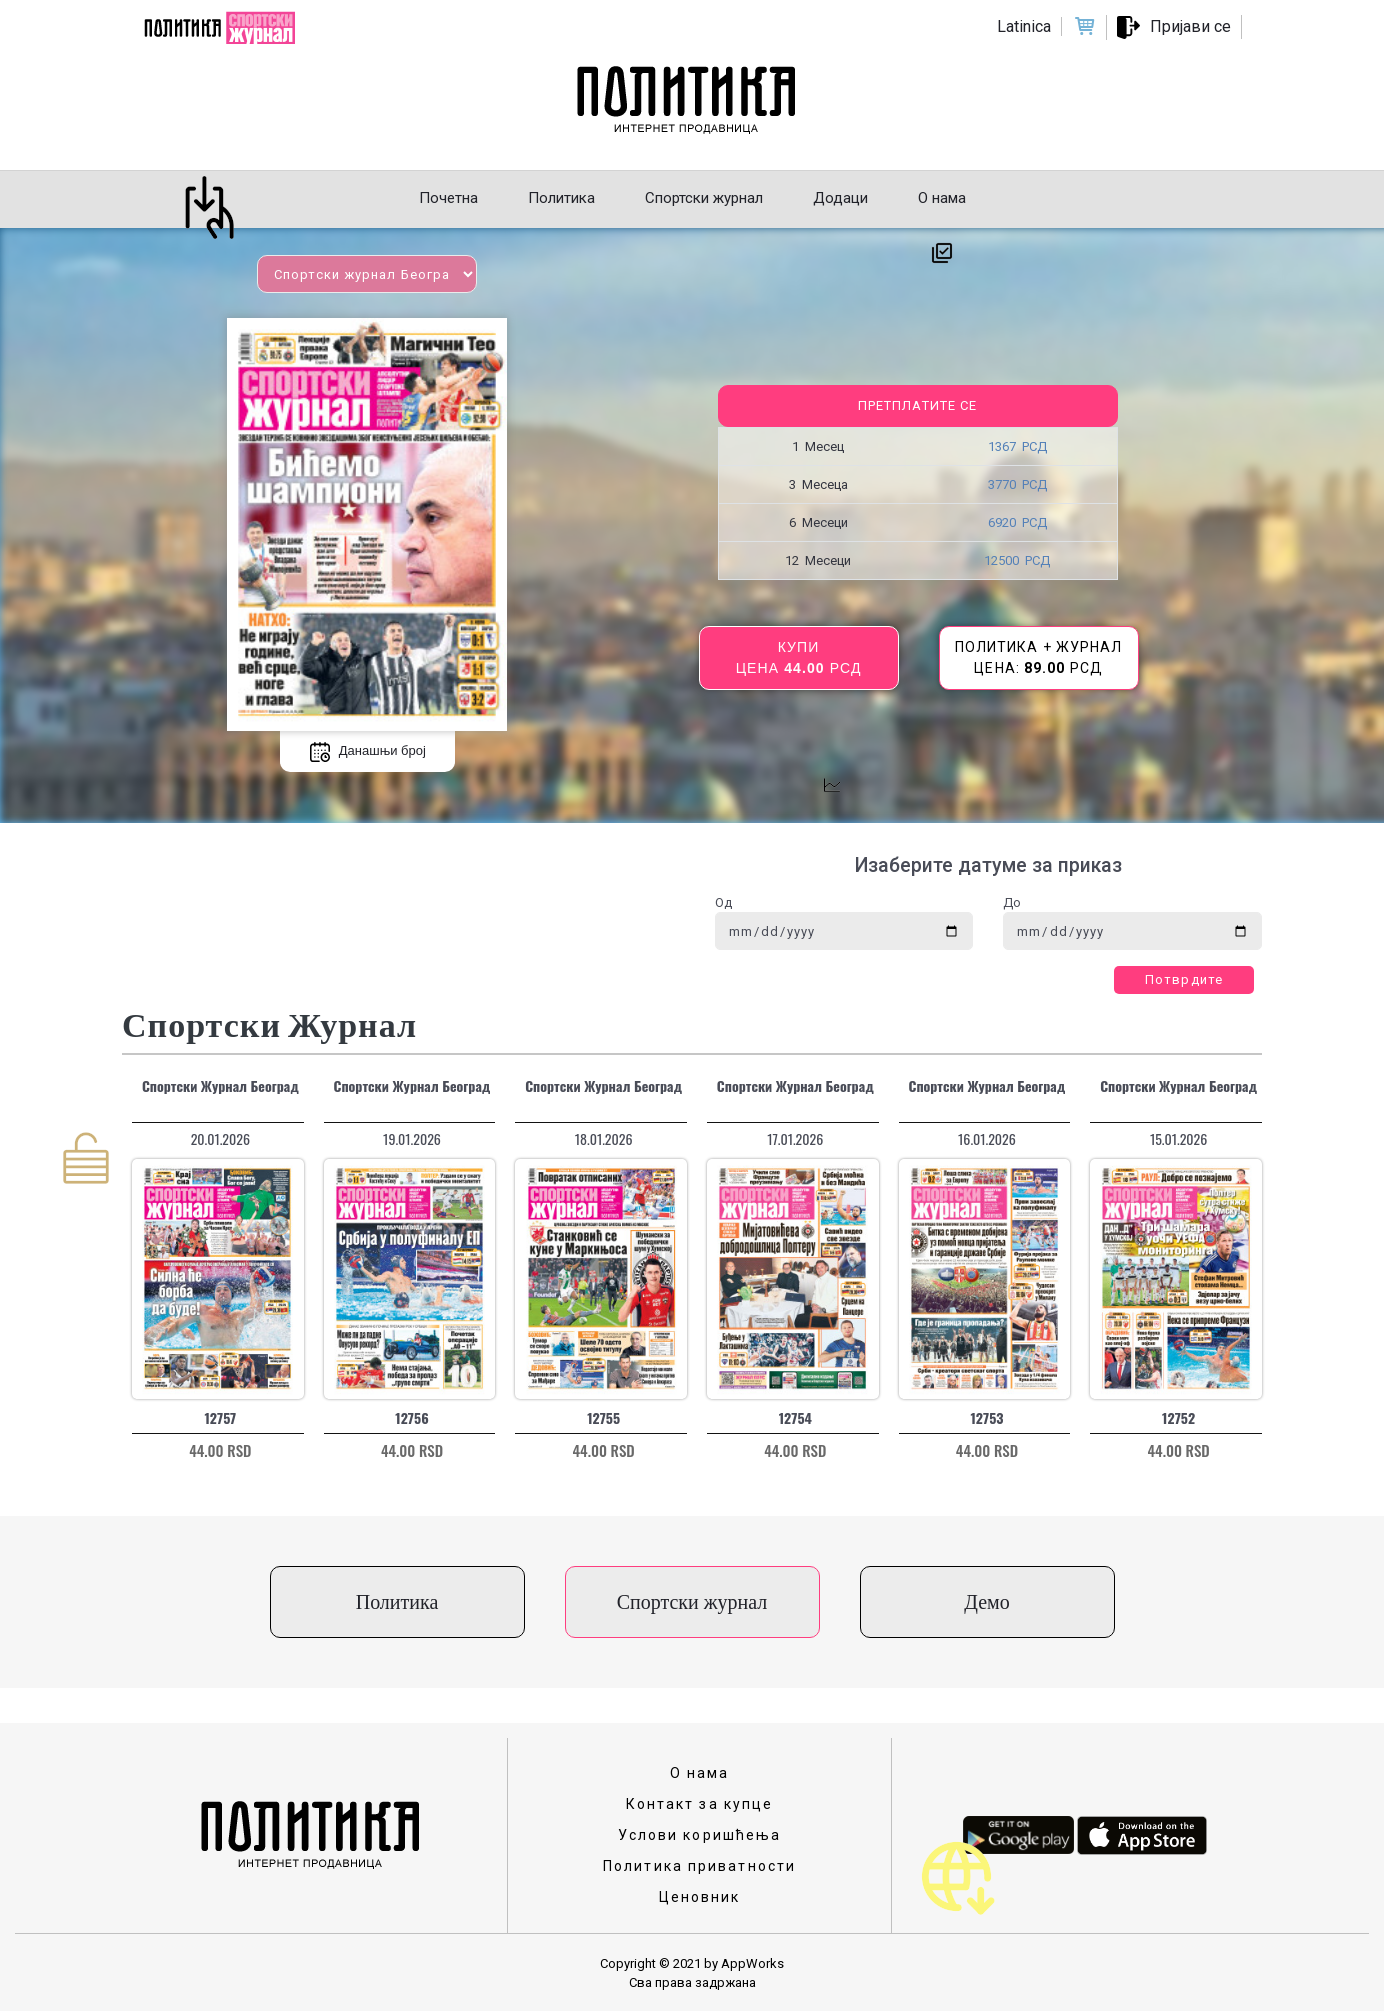 This screenshot has height=2011, width=1384. I want to click on withdraw funds or cash out, so click(206, 207).